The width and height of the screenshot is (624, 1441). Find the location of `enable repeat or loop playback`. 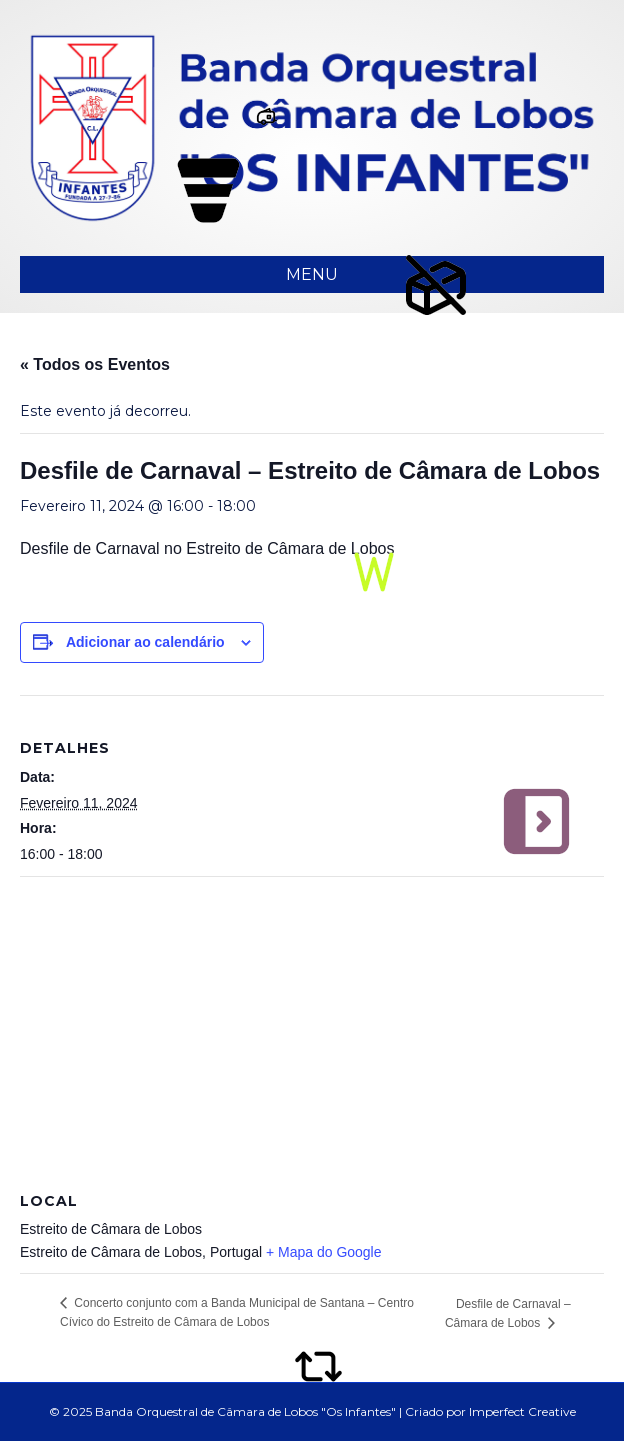

enable repeat or loop playback is located at coordinates (318, 1366).